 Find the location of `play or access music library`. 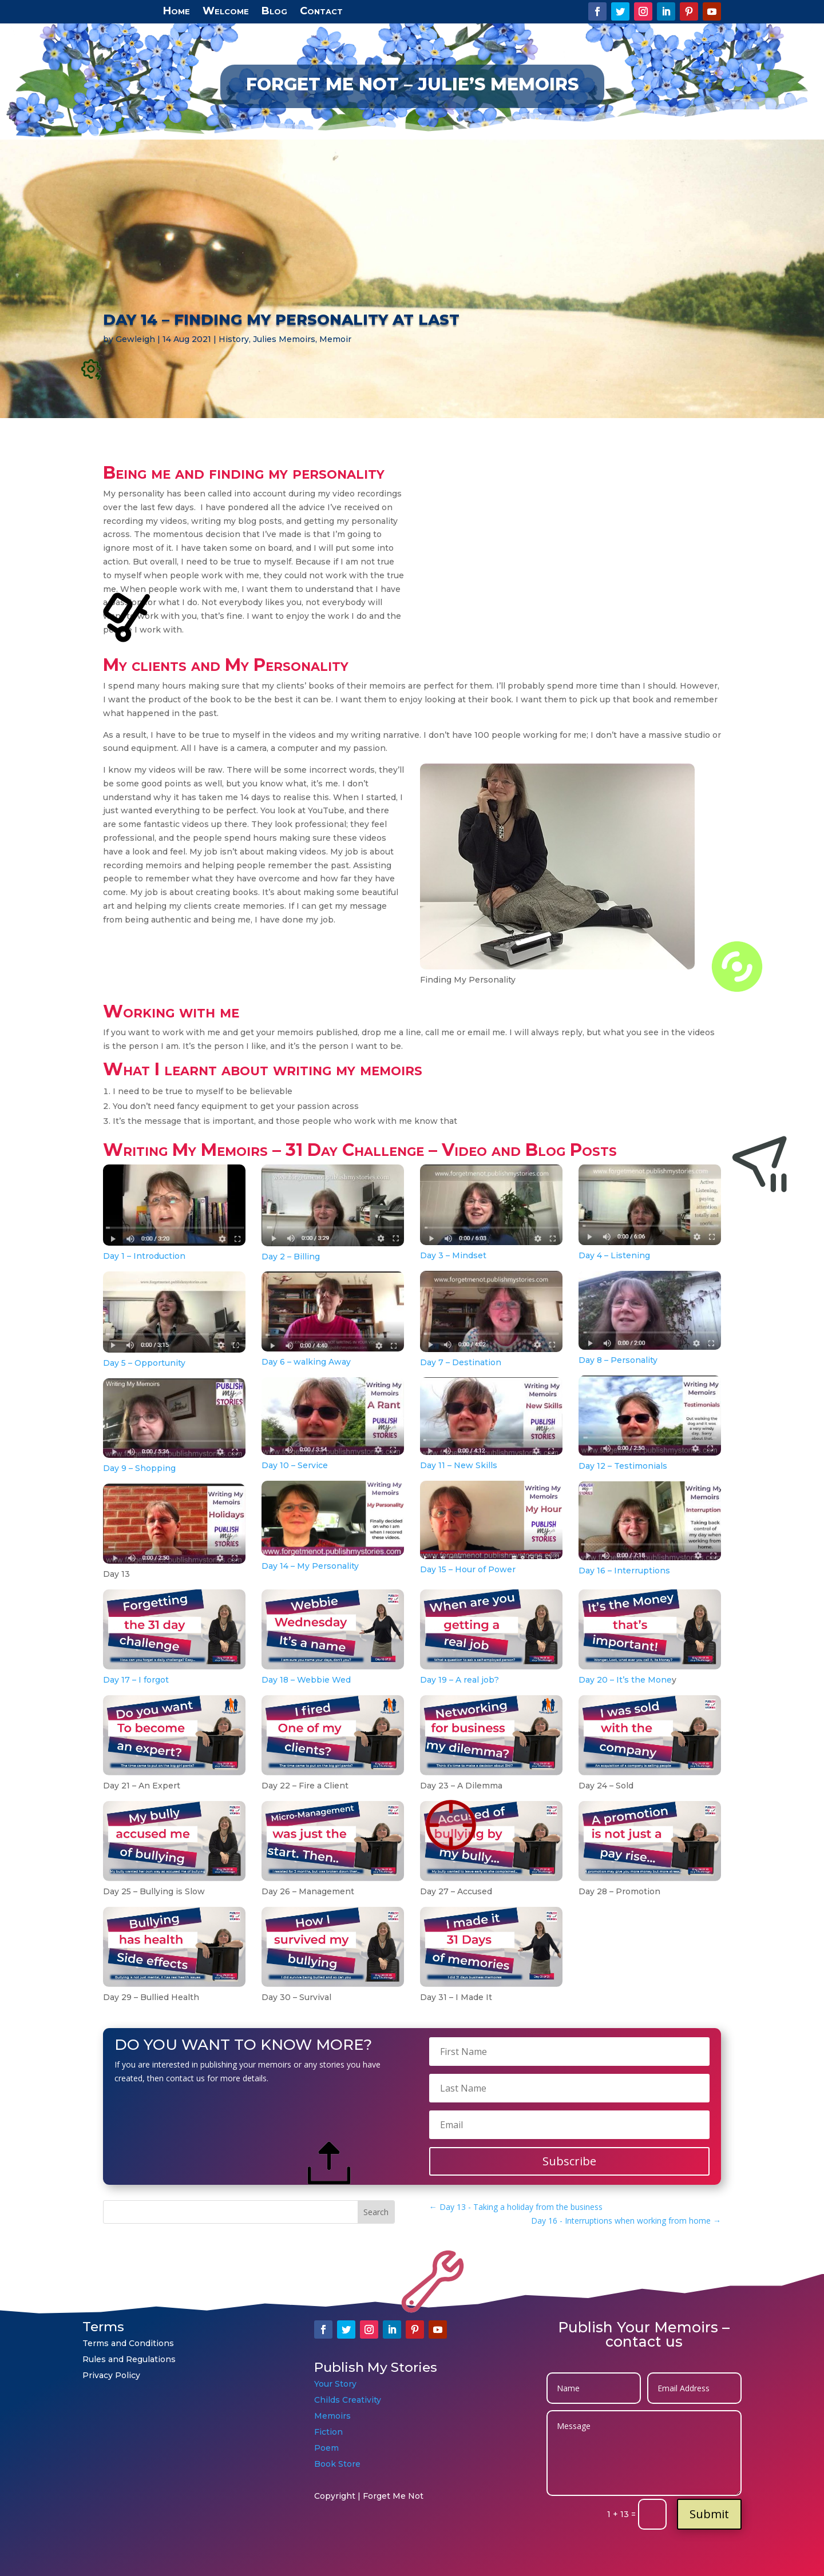

play or access music library is located at coordinates (737, 967).